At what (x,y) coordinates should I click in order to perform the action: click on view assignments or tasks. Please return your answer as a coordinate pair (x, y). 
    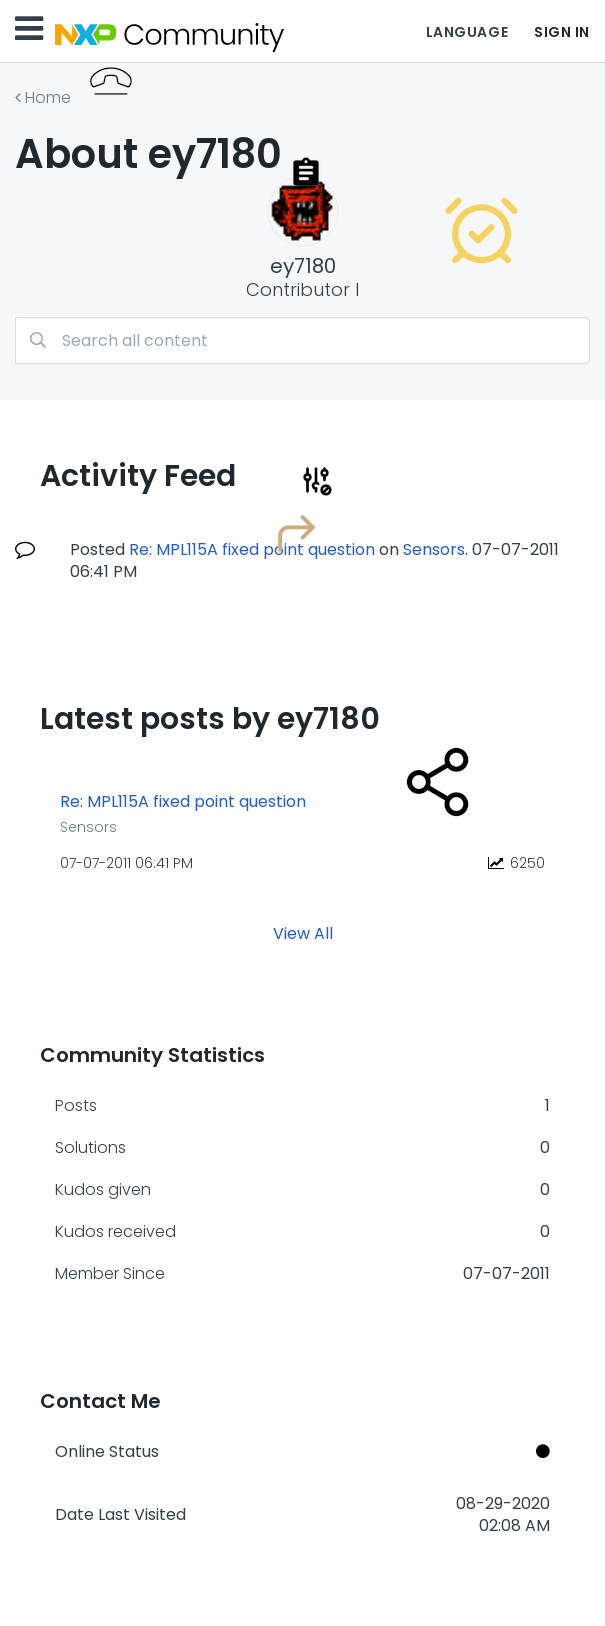
    Looking at the image, I should click on (306, 173).